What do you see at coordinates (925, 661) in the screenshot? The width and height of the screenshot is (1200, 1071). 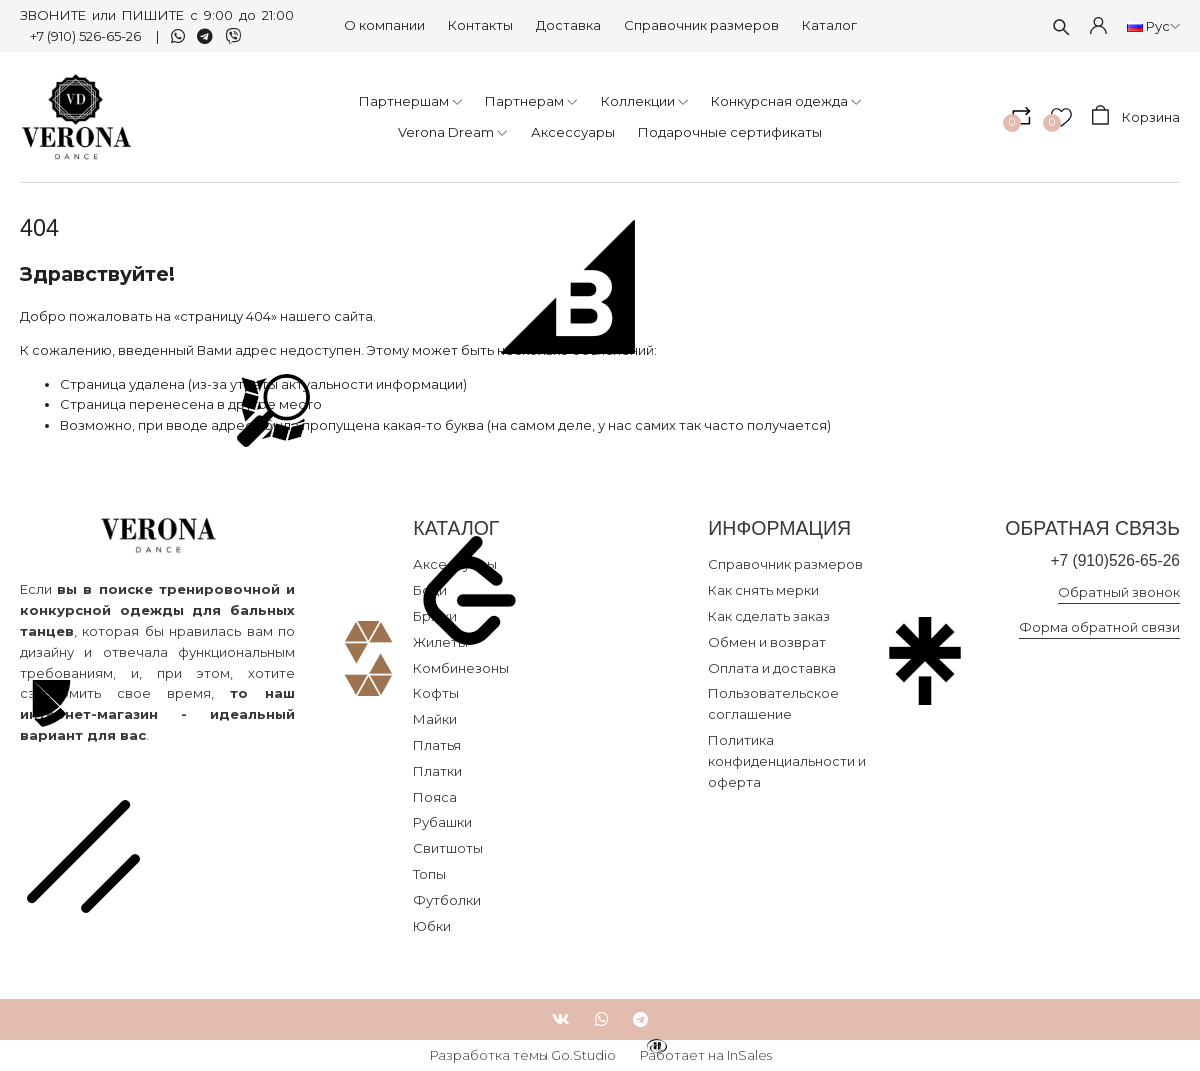 I see `visit linktree profile` at bounding box center [925, 661].